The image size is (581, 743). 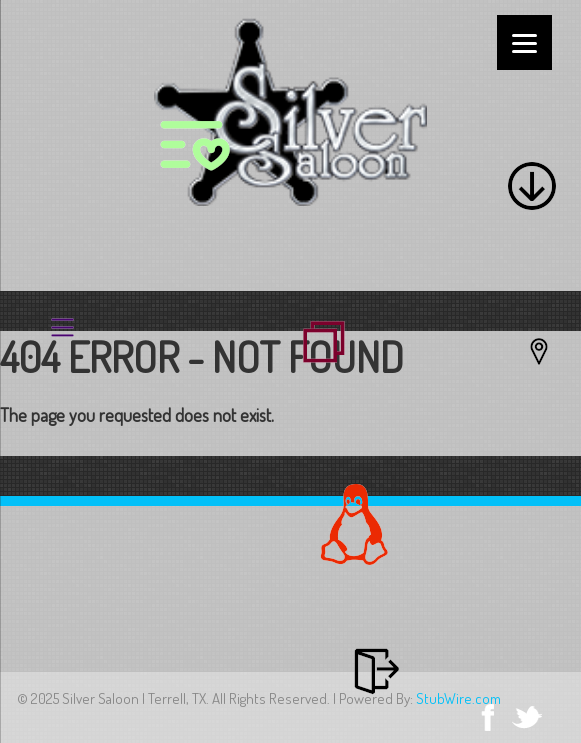 What do you see at coordinates (539, 352) in the screenshot?
I see `view or set your current location` at bounding box center [539, 352].